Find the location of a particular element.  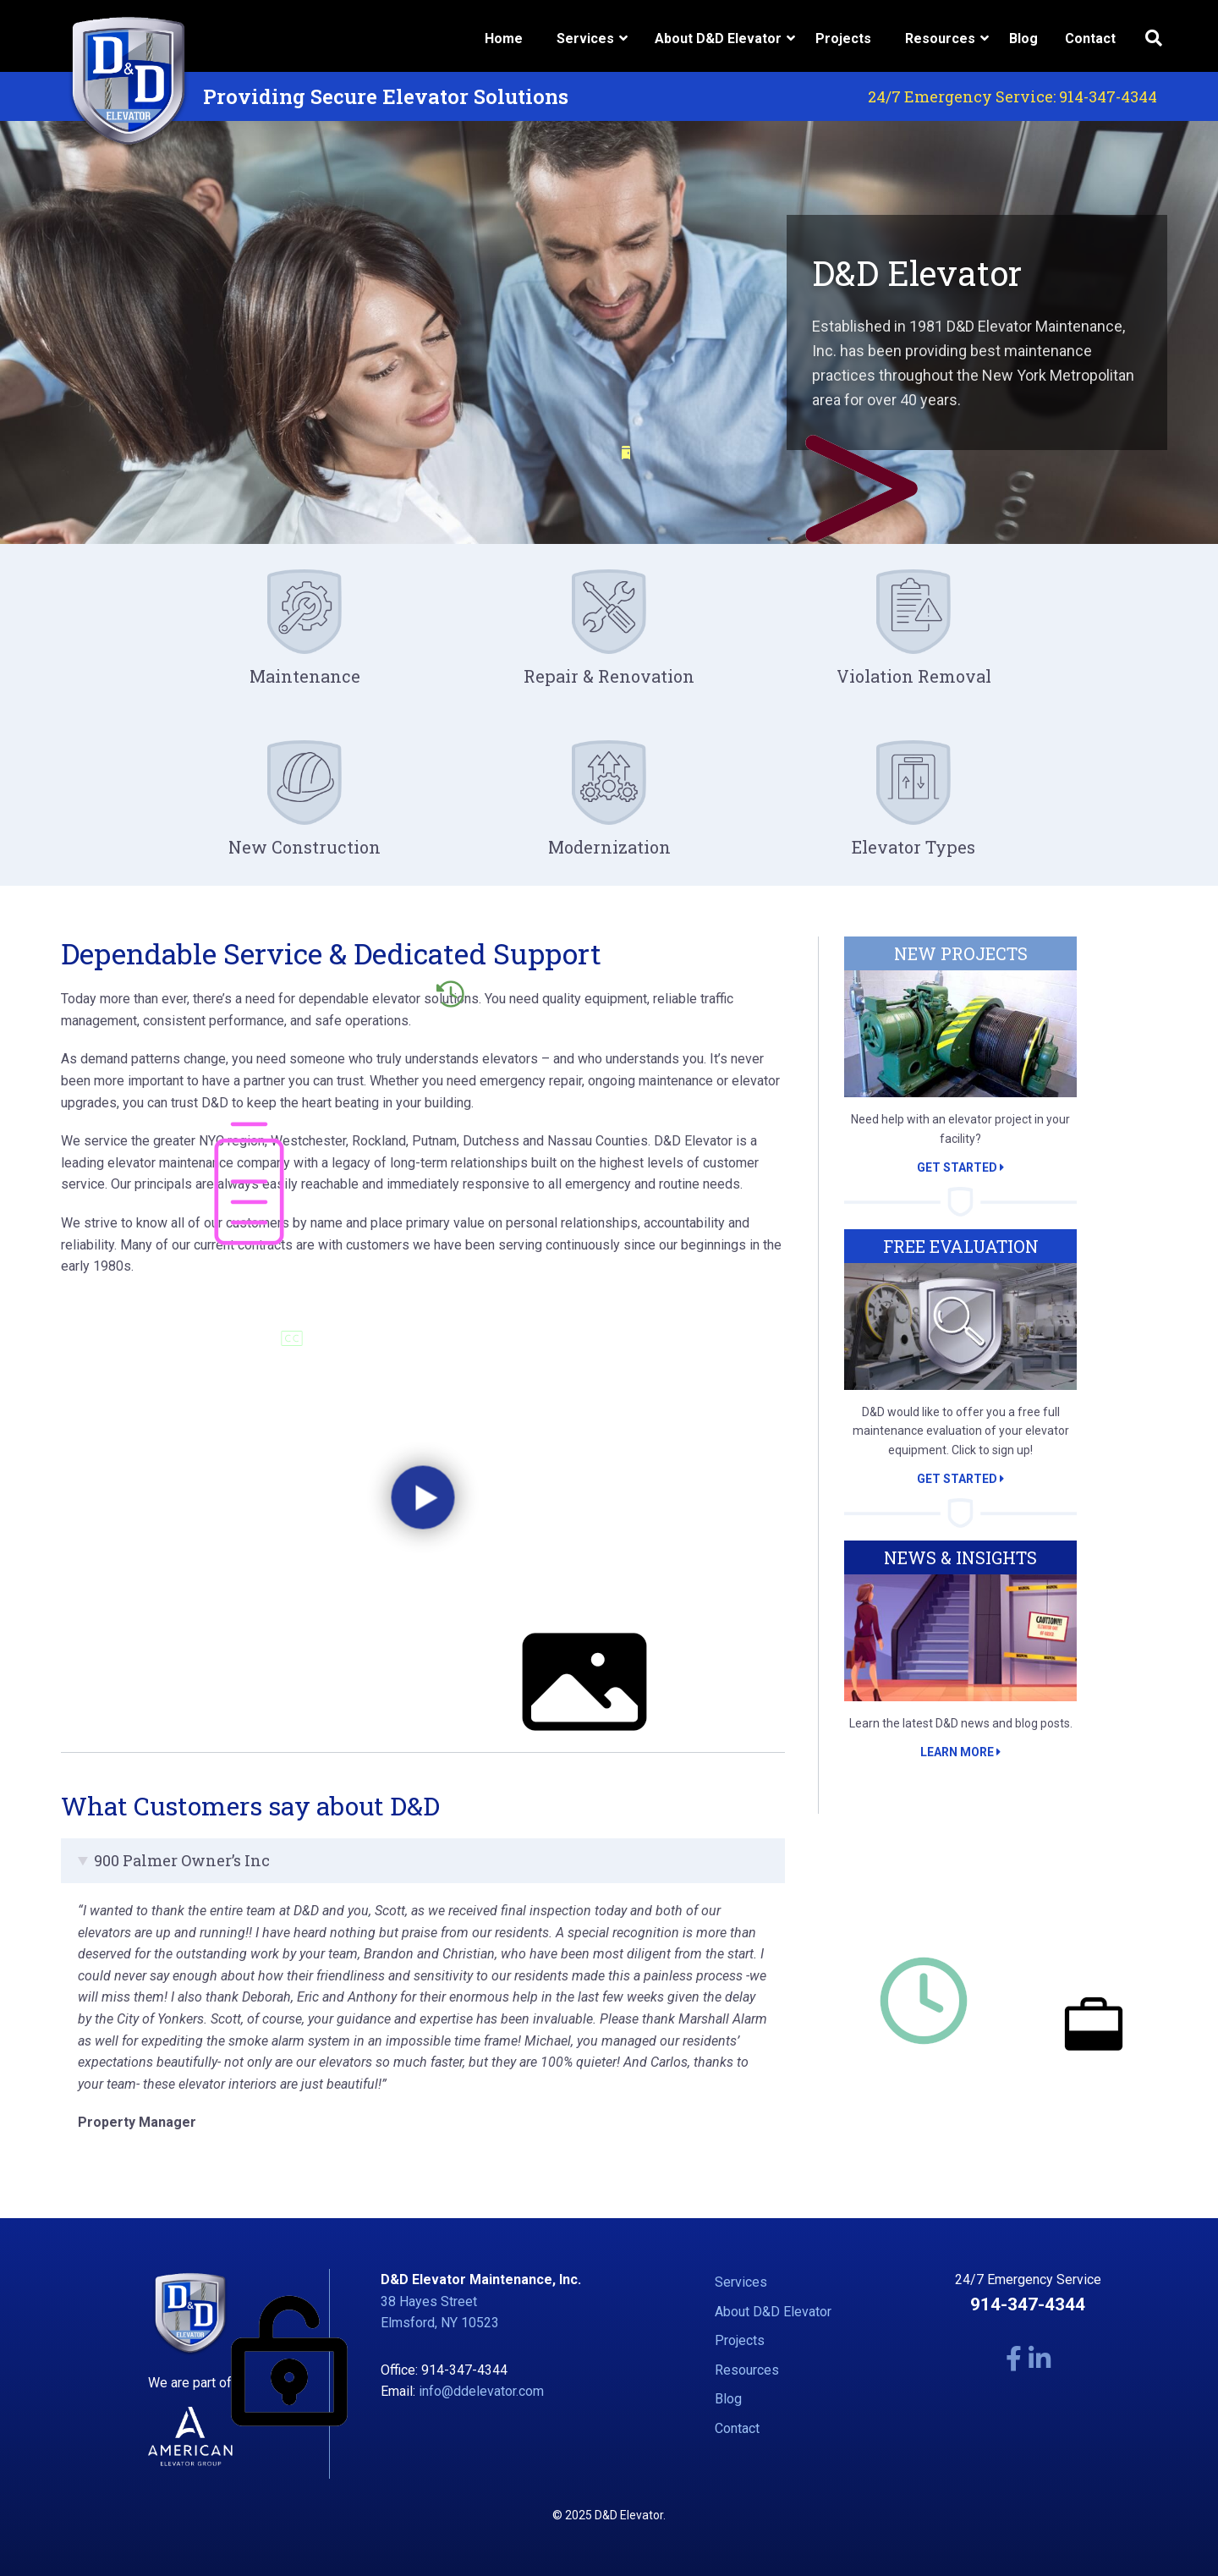

view time or clock settings is located at coordinates (924, 2001).